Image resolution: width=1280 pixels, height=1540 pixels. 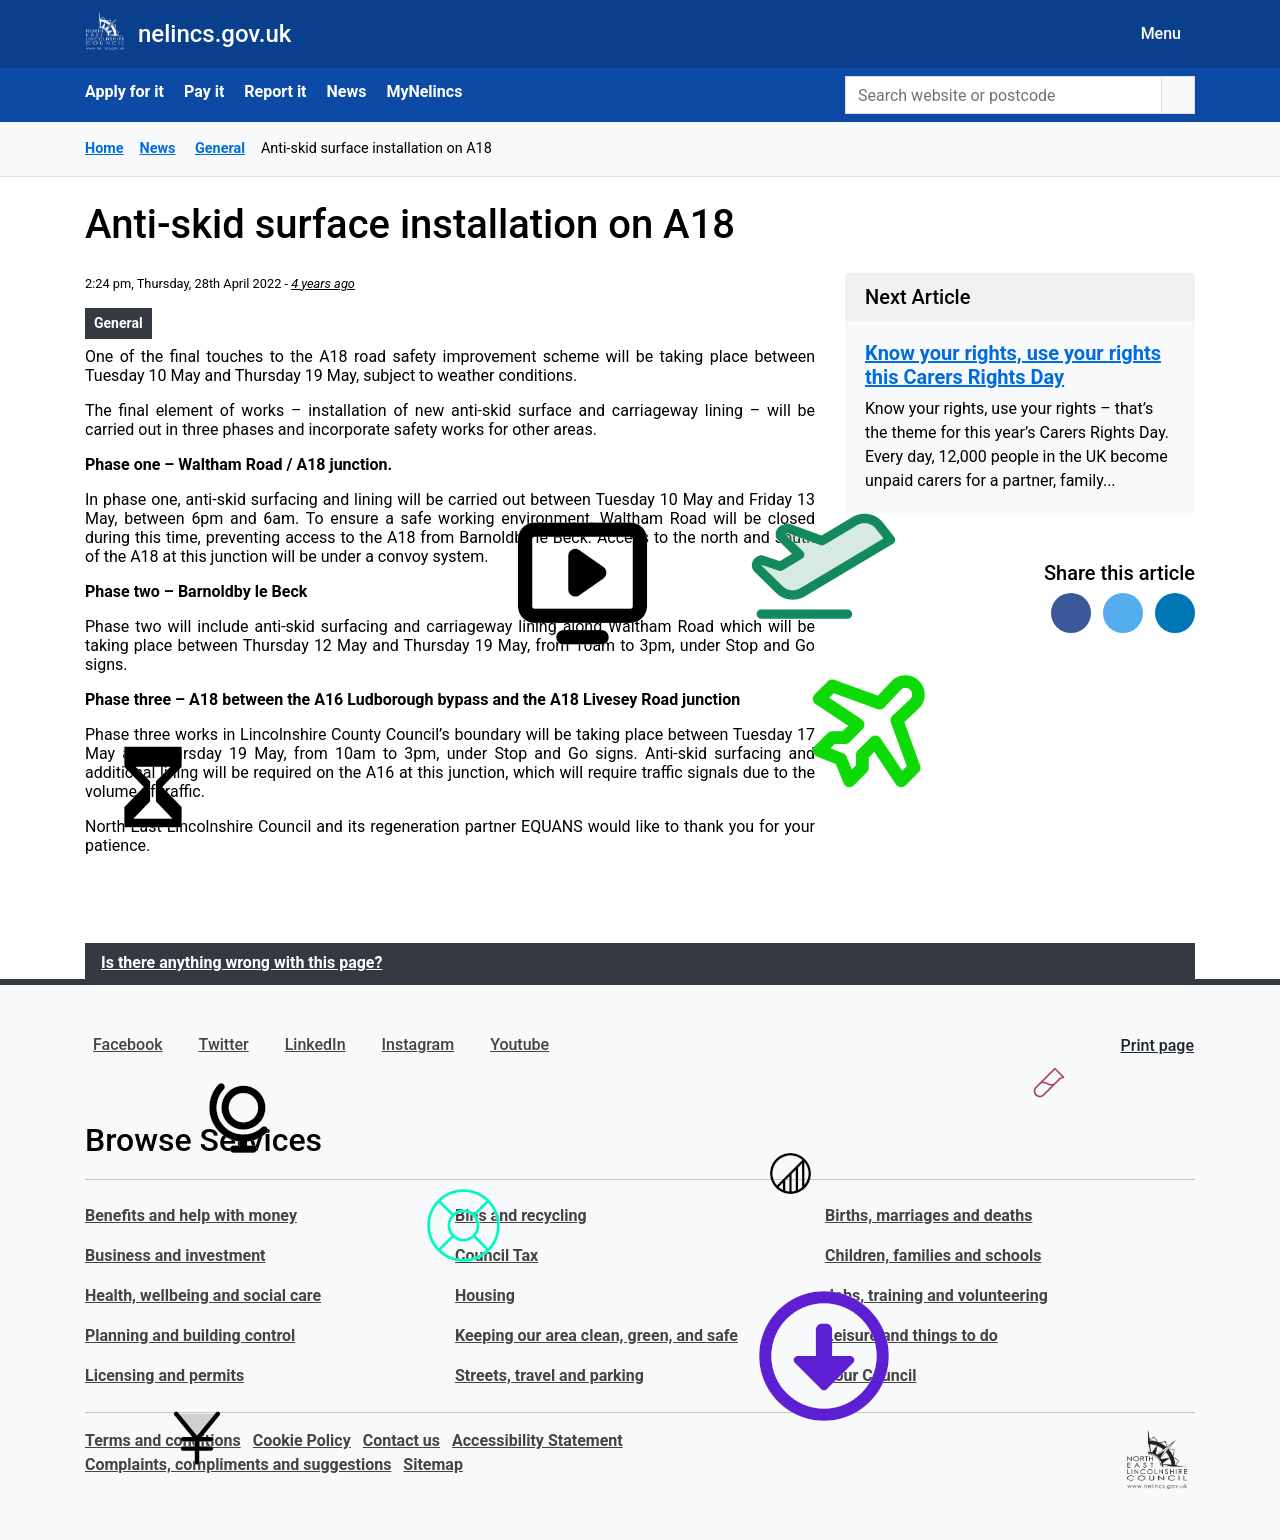 I want to click on view prices in japanese yen, so click(x=197, y=1437).